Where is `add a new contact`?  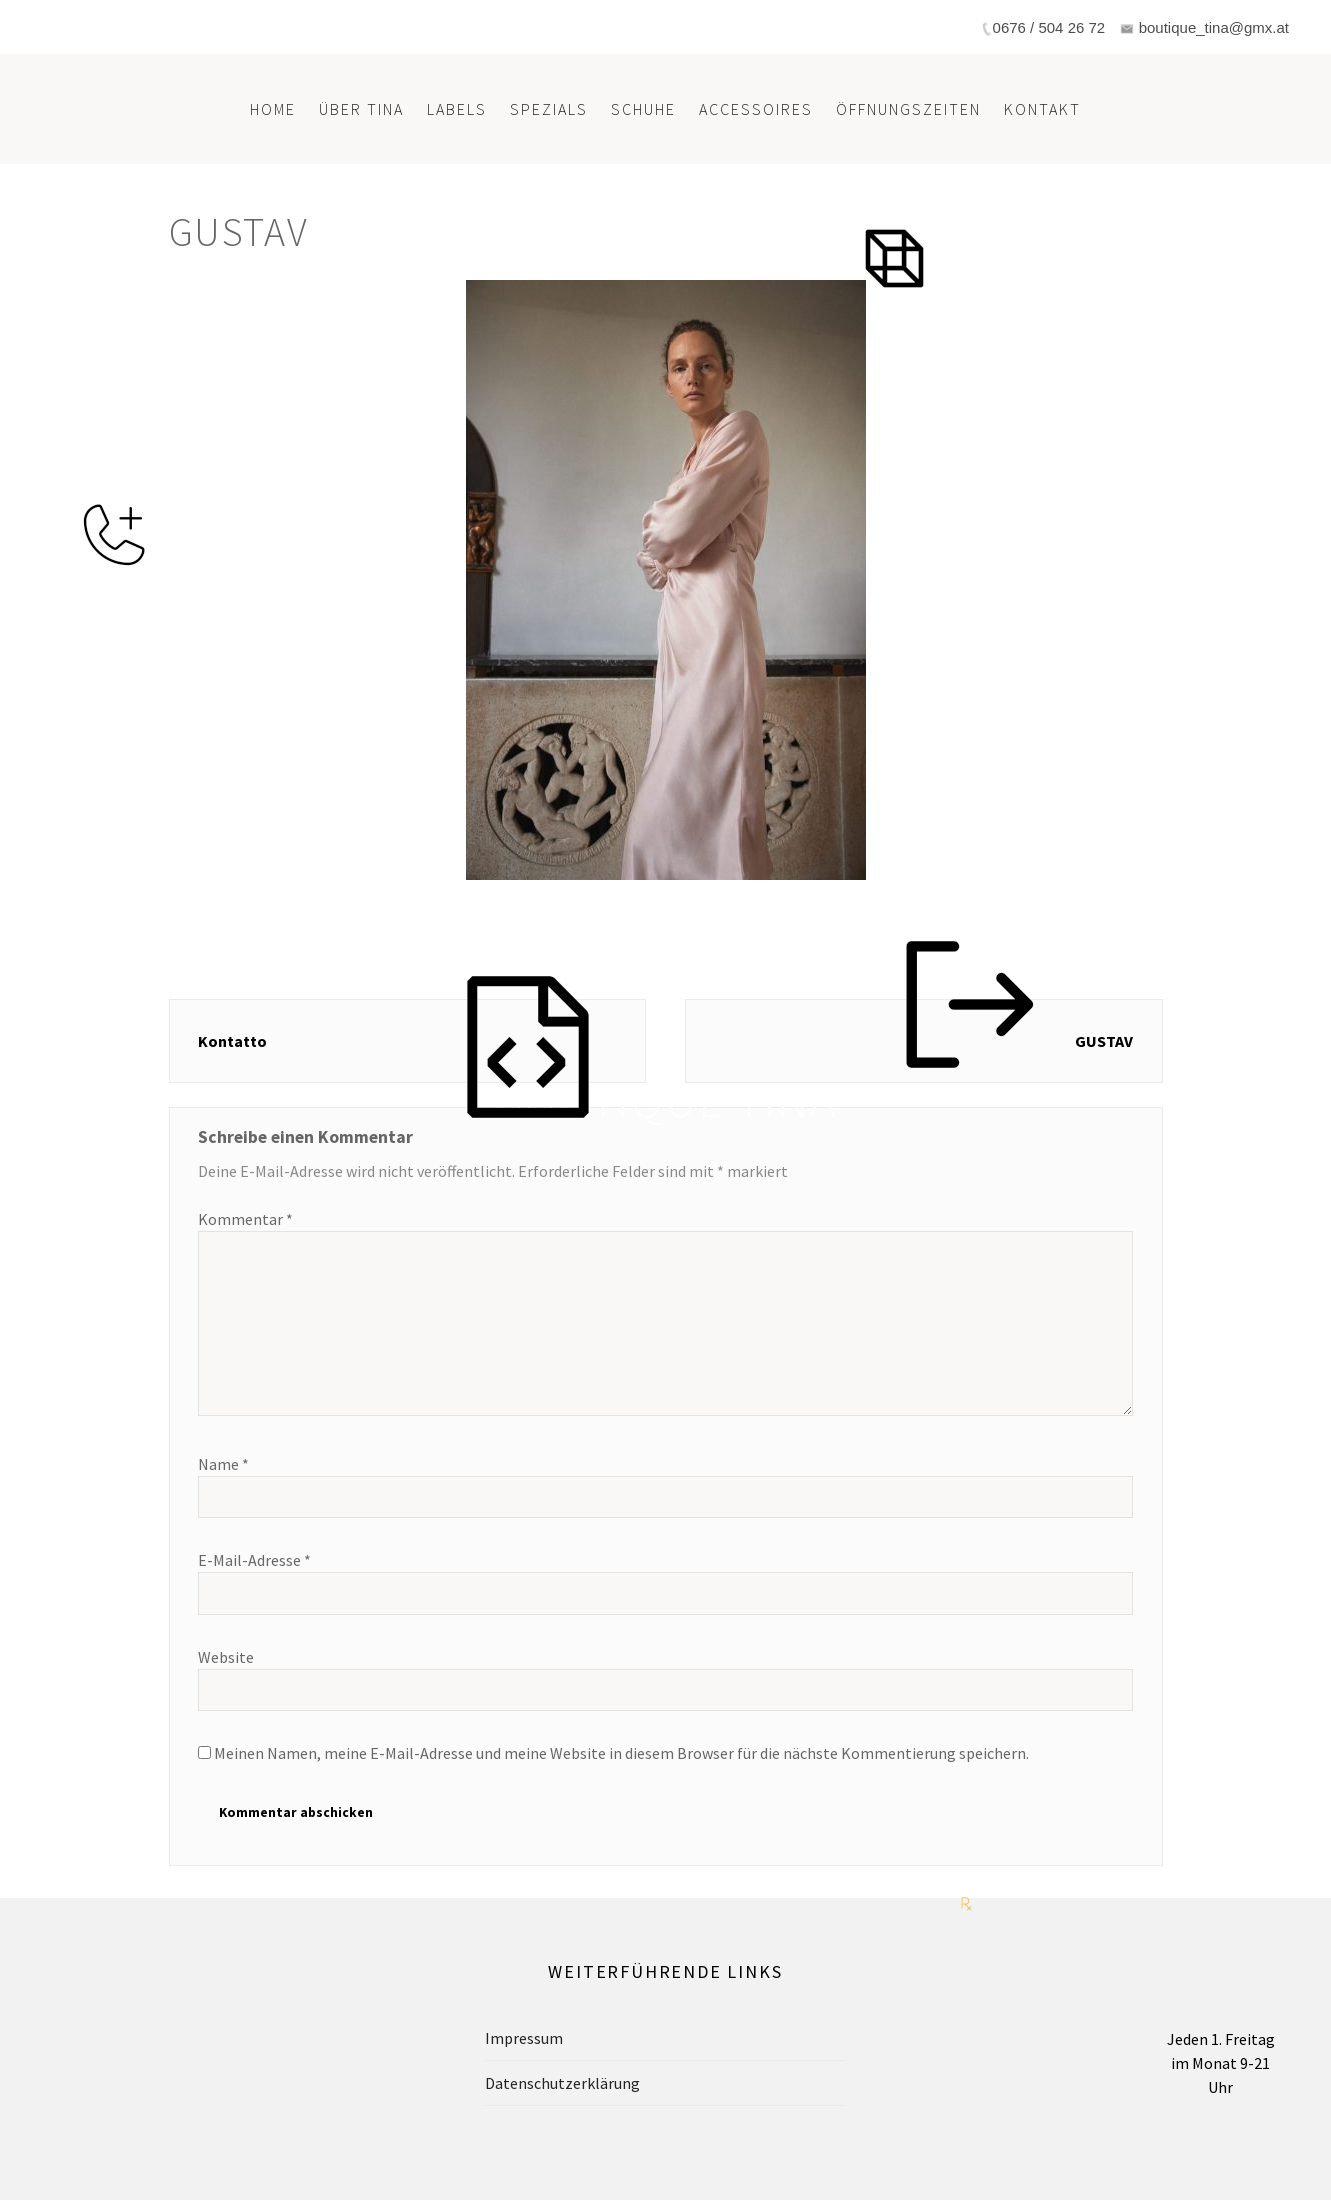
add a new contact is located at coordinates (115, 533).